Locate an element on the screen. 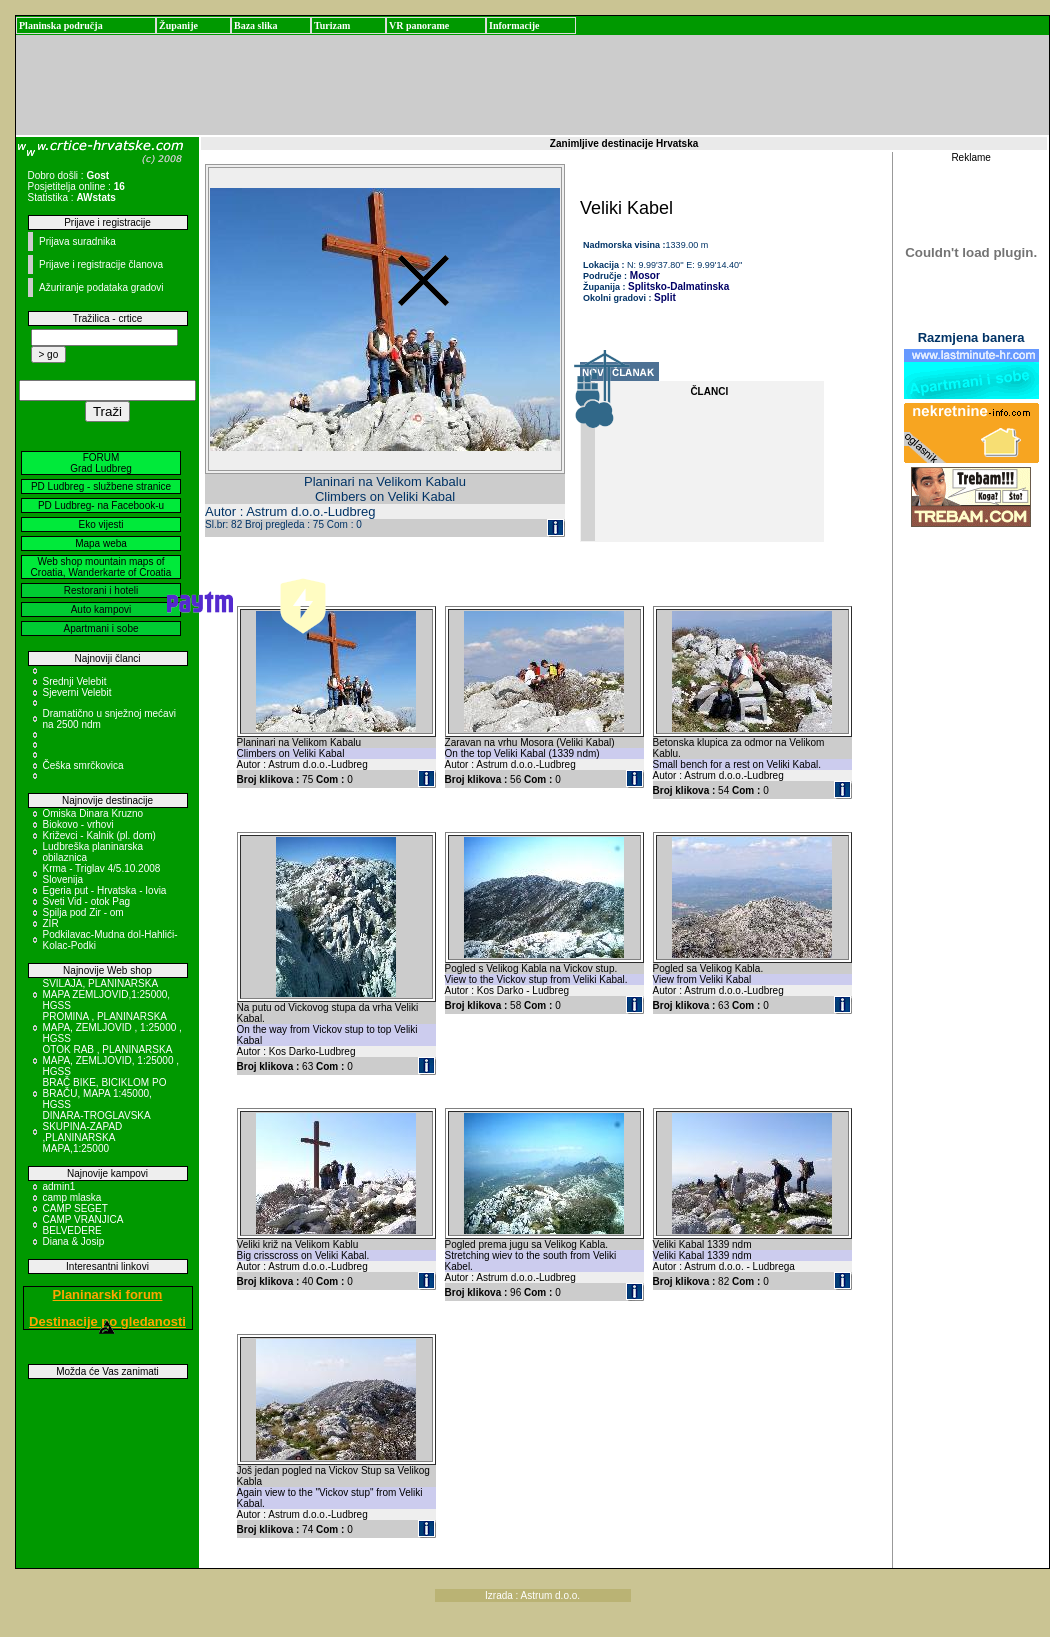 The height and width of the screenshot is (1637, 1050). biome code formatter and linter tool logo is located at coordinates (107, 1327).